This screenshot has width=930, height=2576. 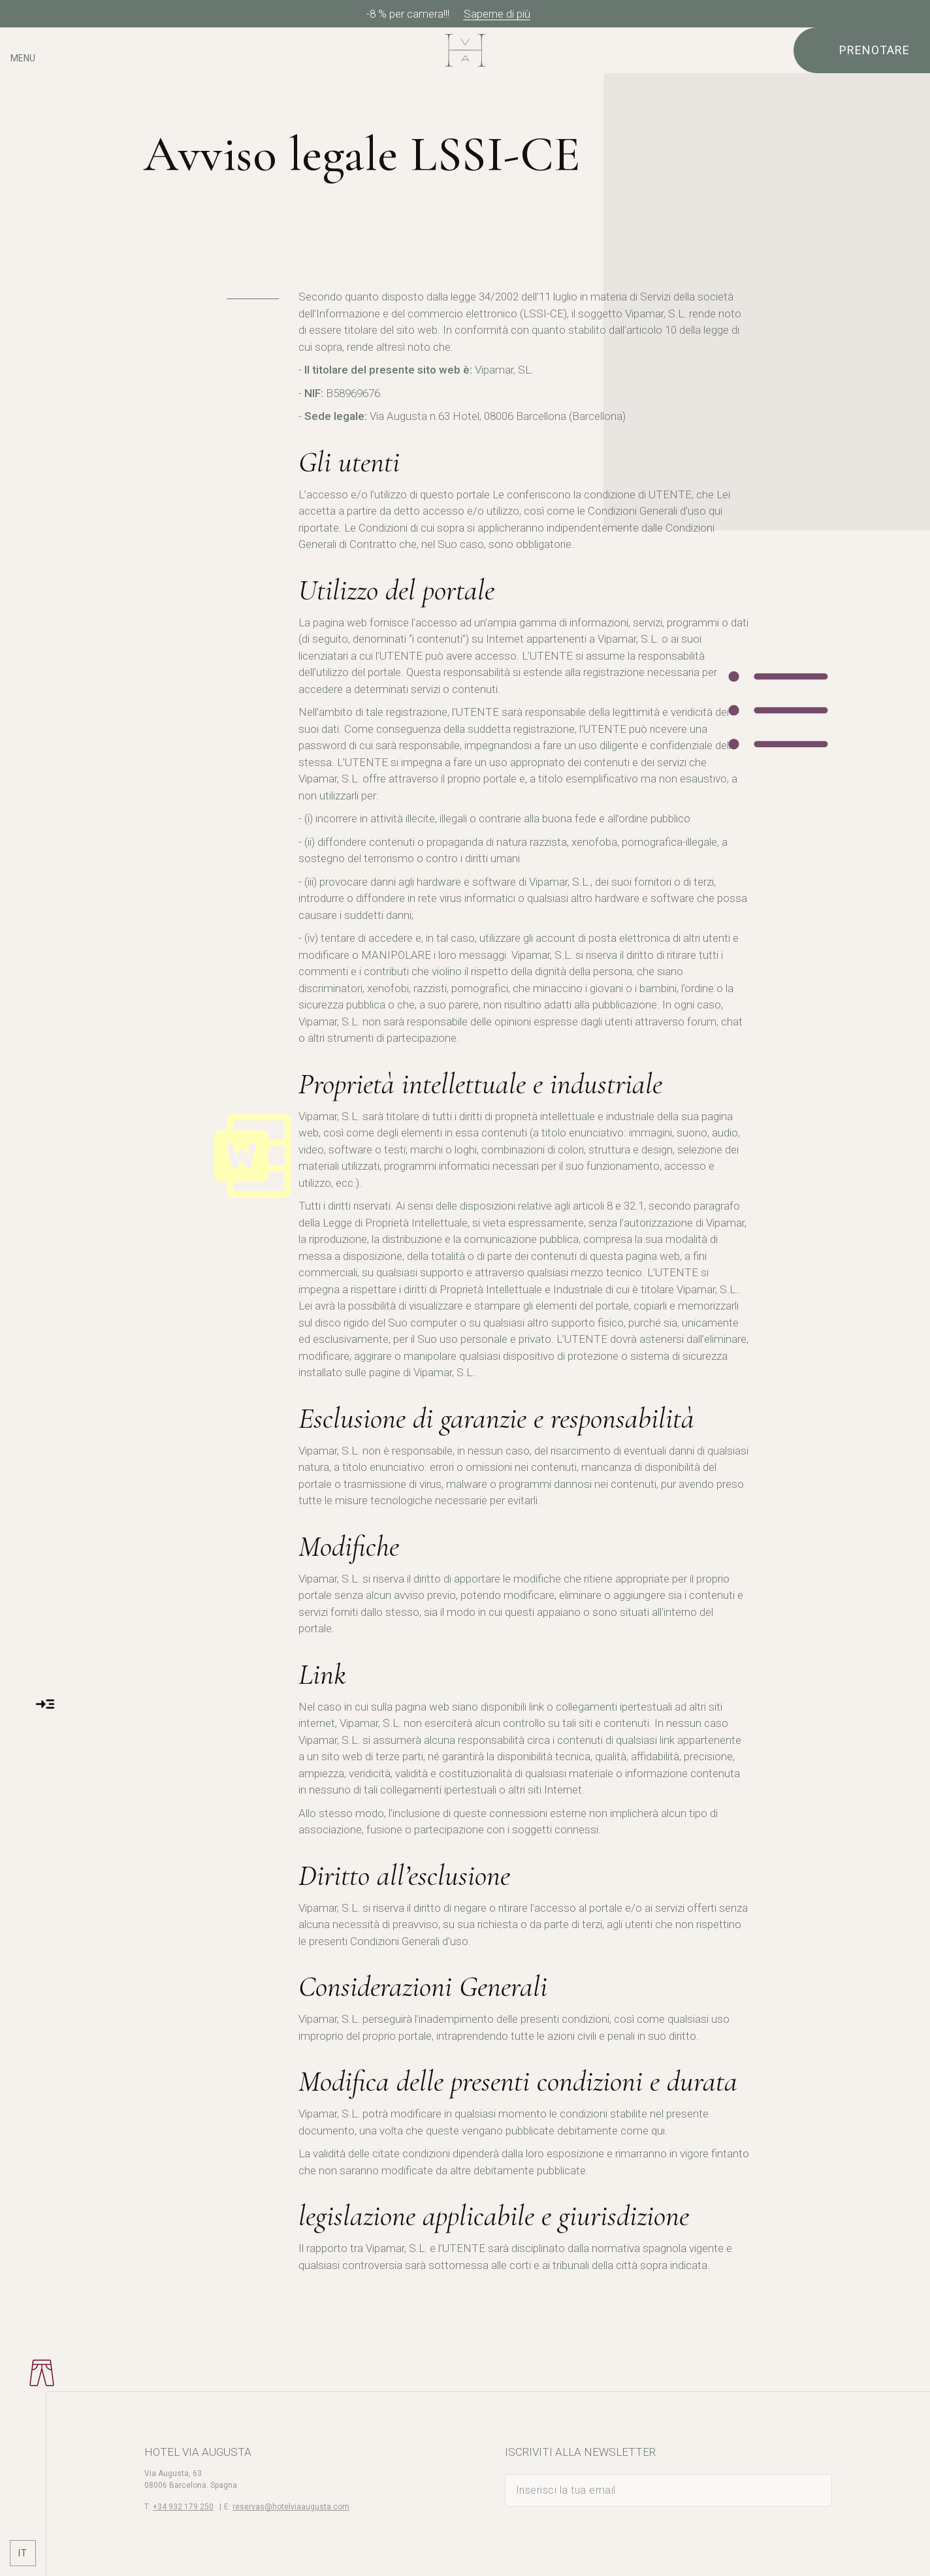 What do you see at coordinates (778, 710) in the screenshot?
I see `view items in a bulleted list format` at bounding box center [778, 710].